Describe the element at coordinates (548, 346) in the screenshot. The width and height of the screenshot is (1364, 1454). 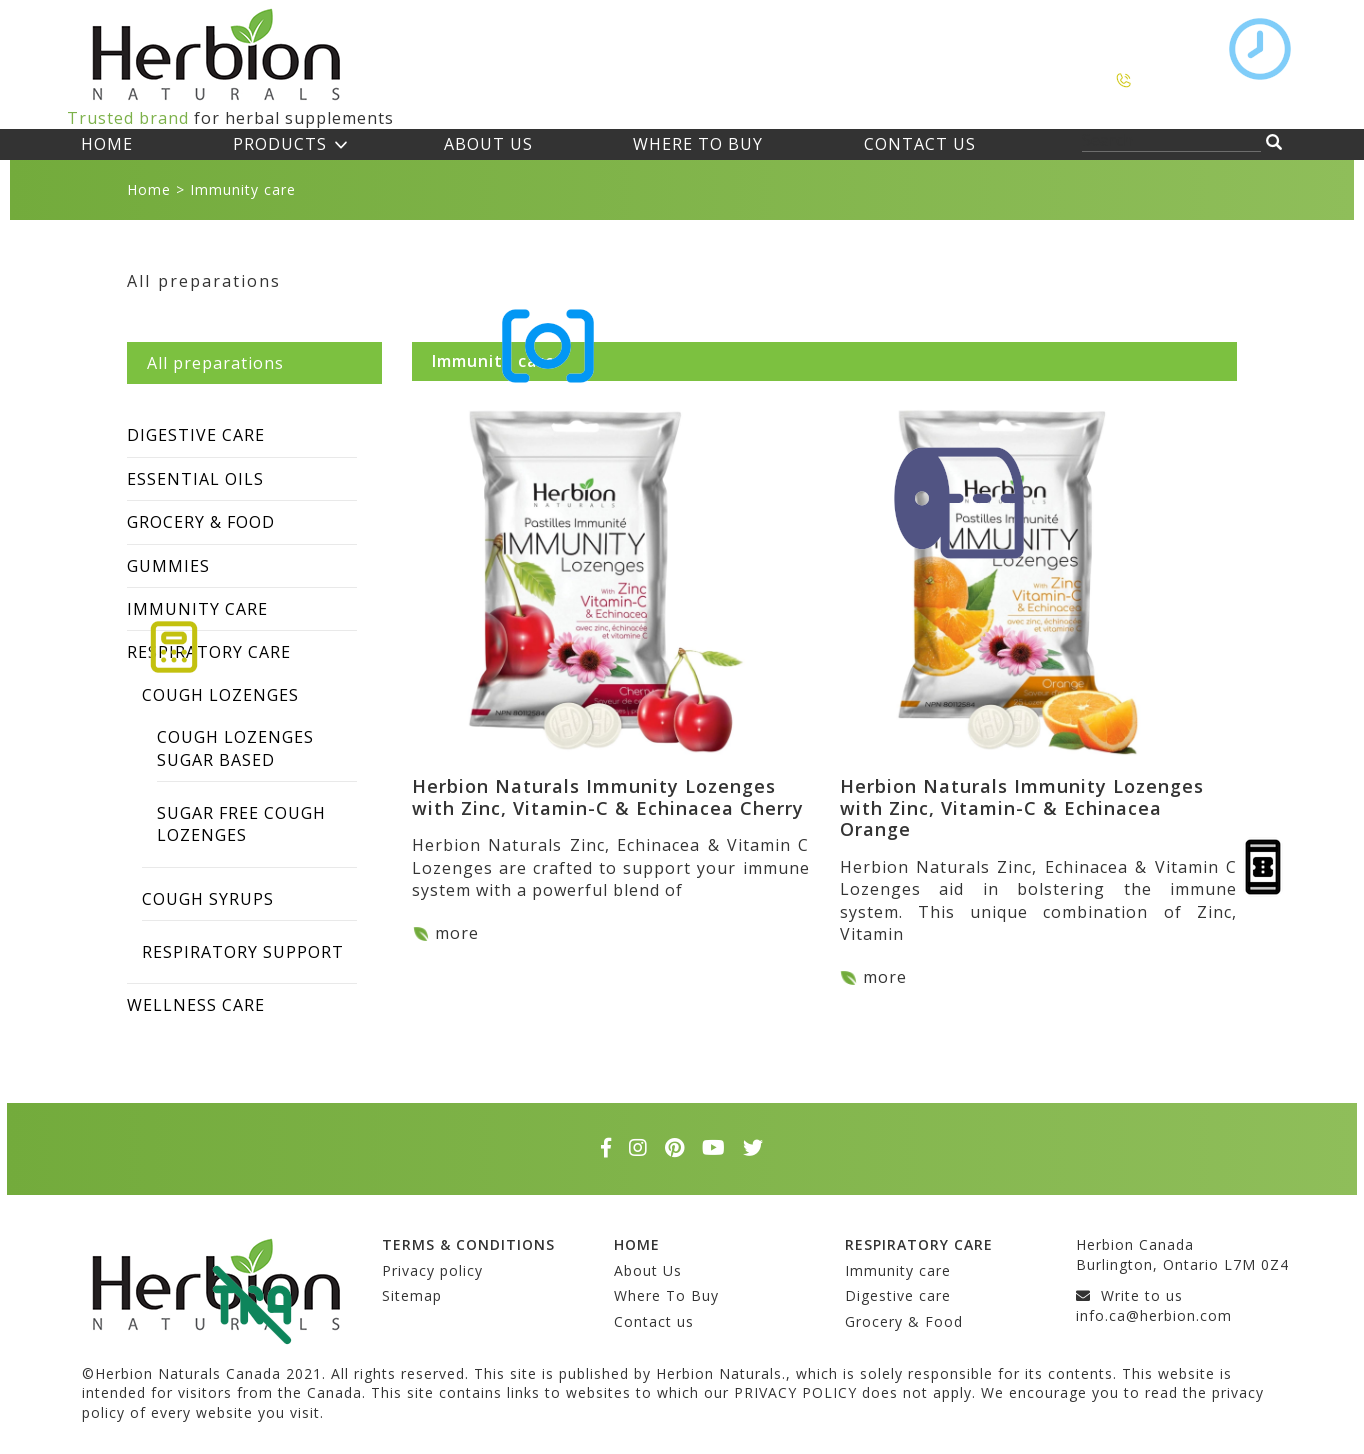
I see `access camera or photo capture settings` at that location.